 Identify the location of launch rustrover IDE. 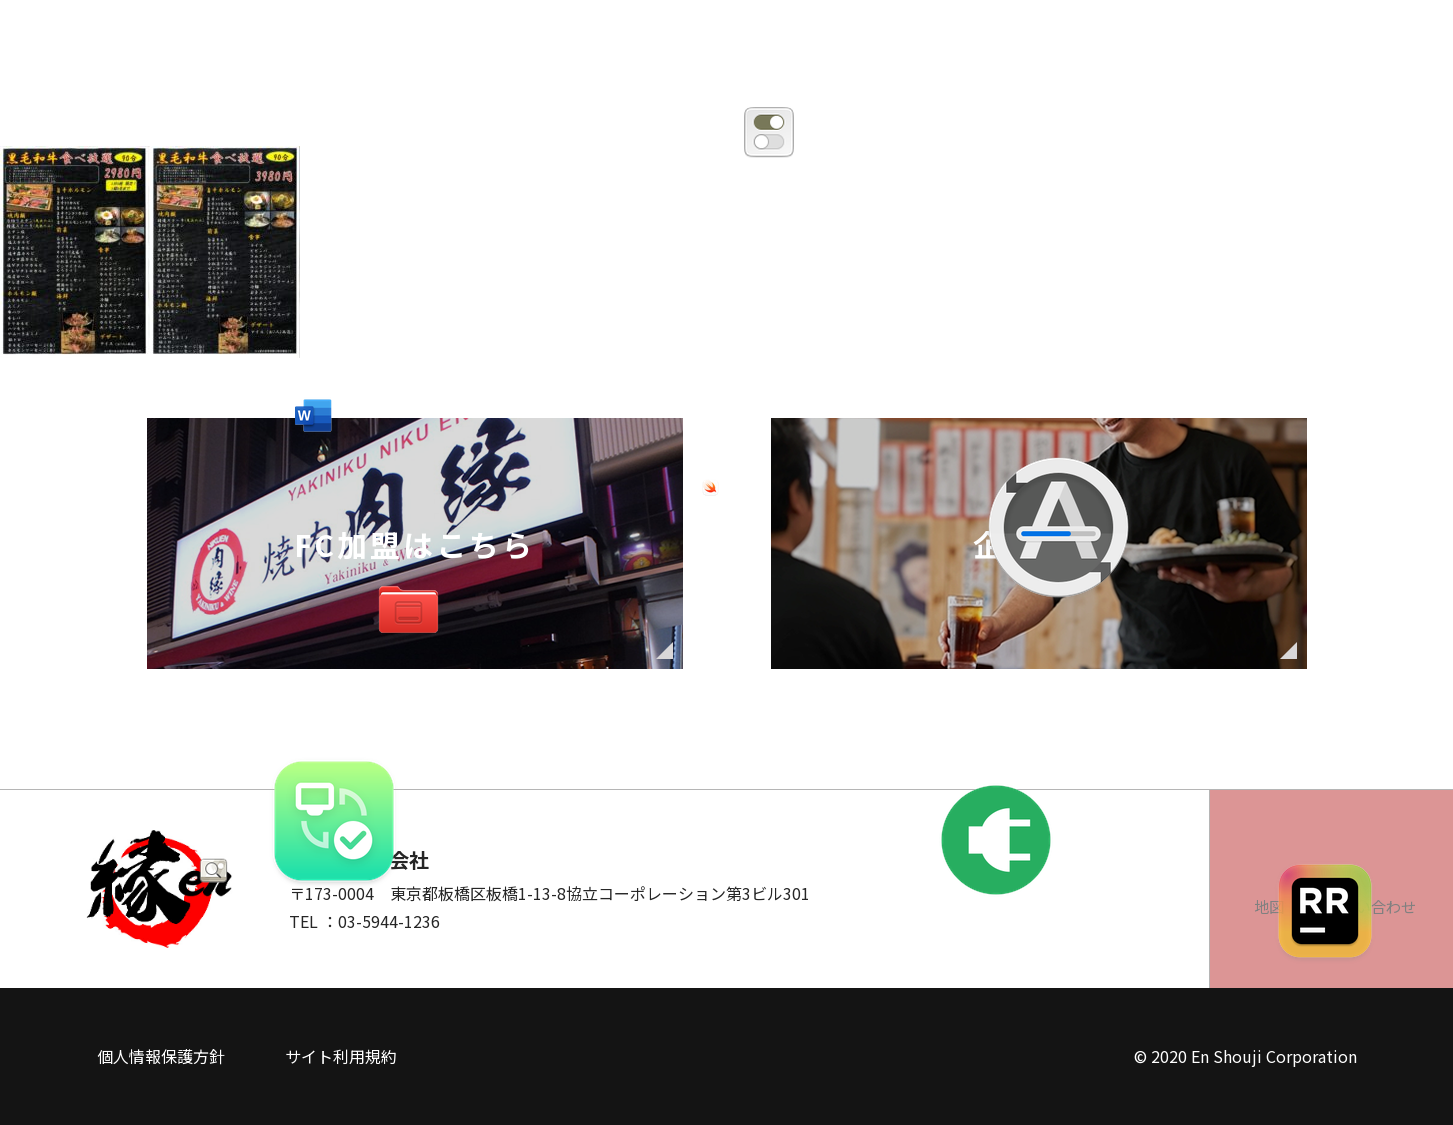
(1325, 911).